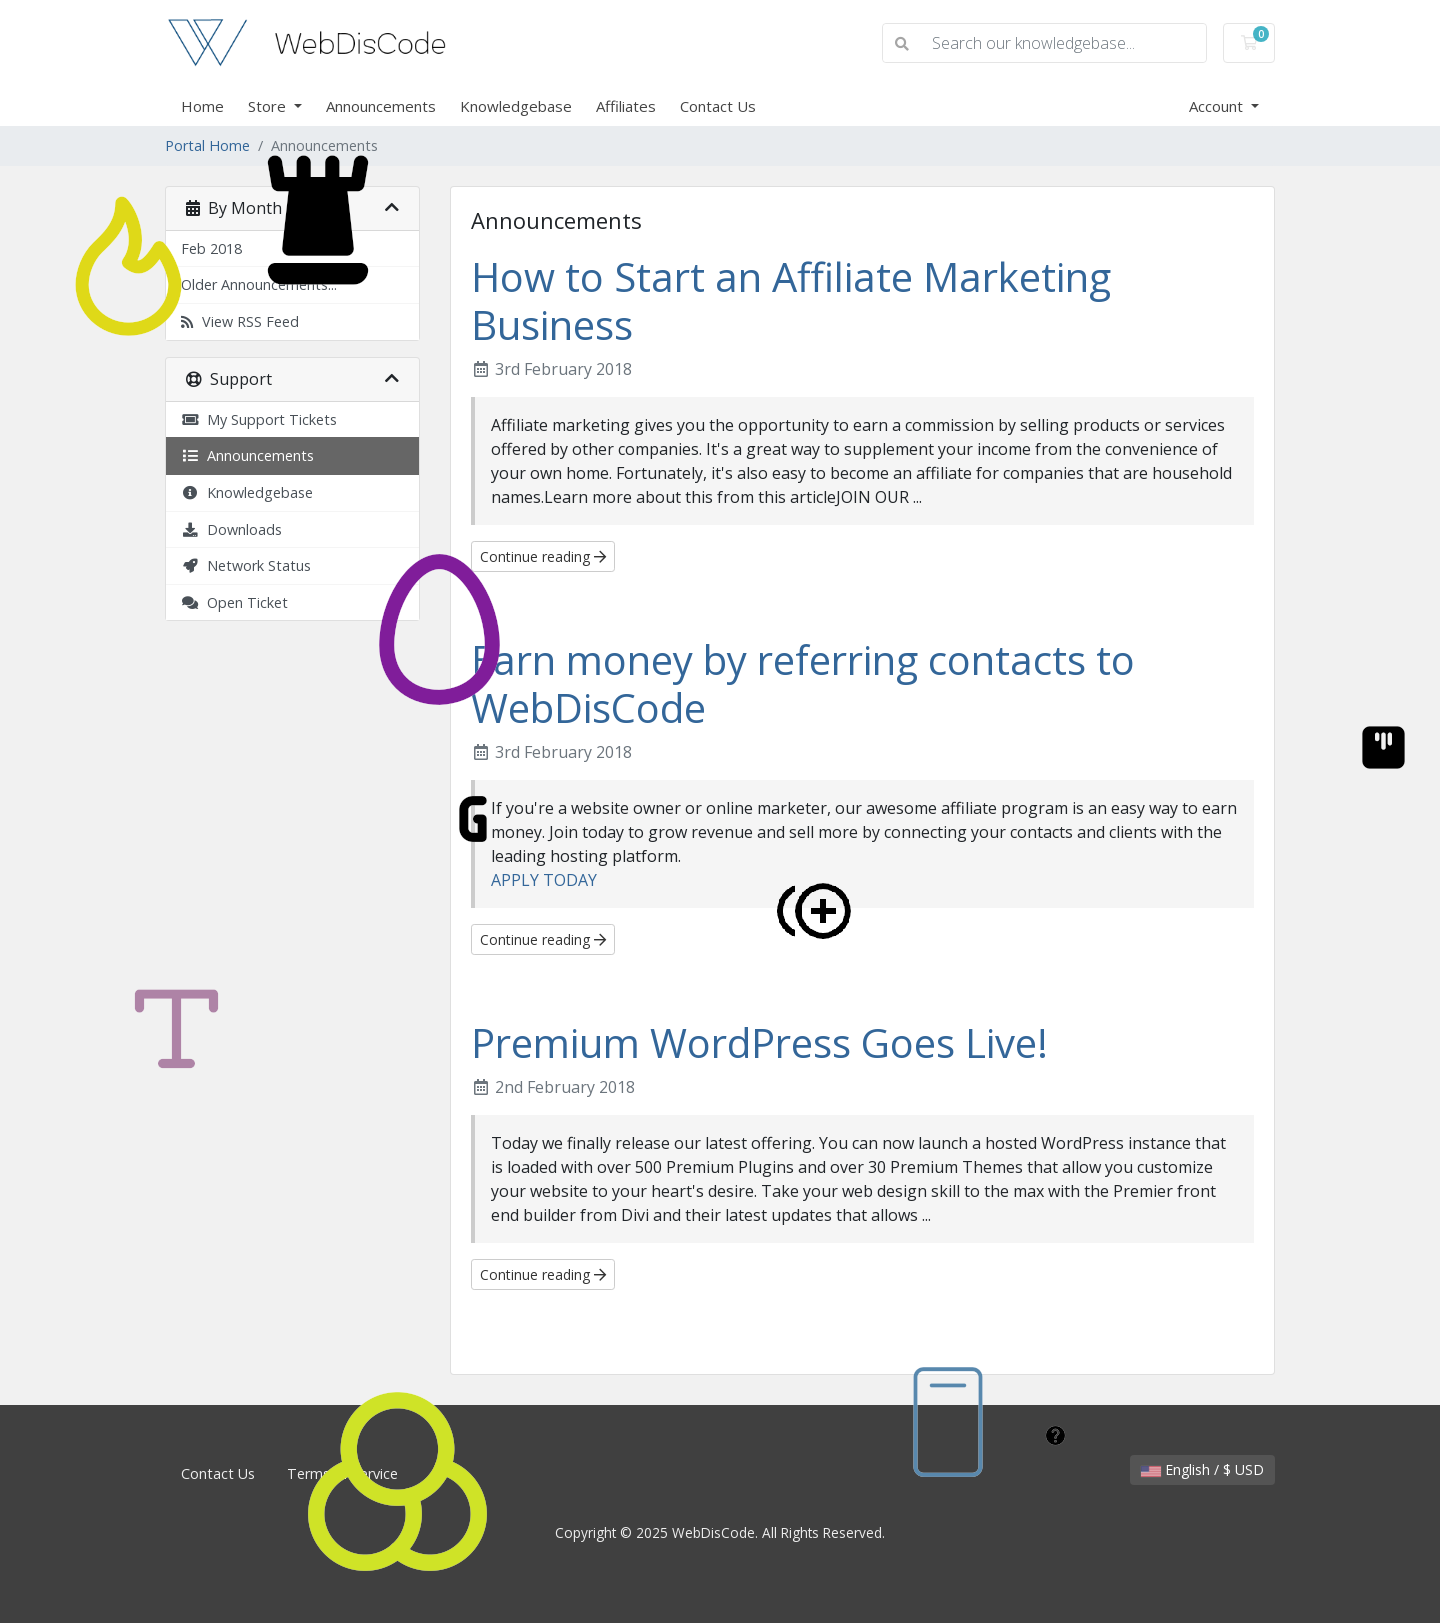 This screenshot has height=1623, width=1440. I want to click on align content to top center of container, so click(1383, 747).